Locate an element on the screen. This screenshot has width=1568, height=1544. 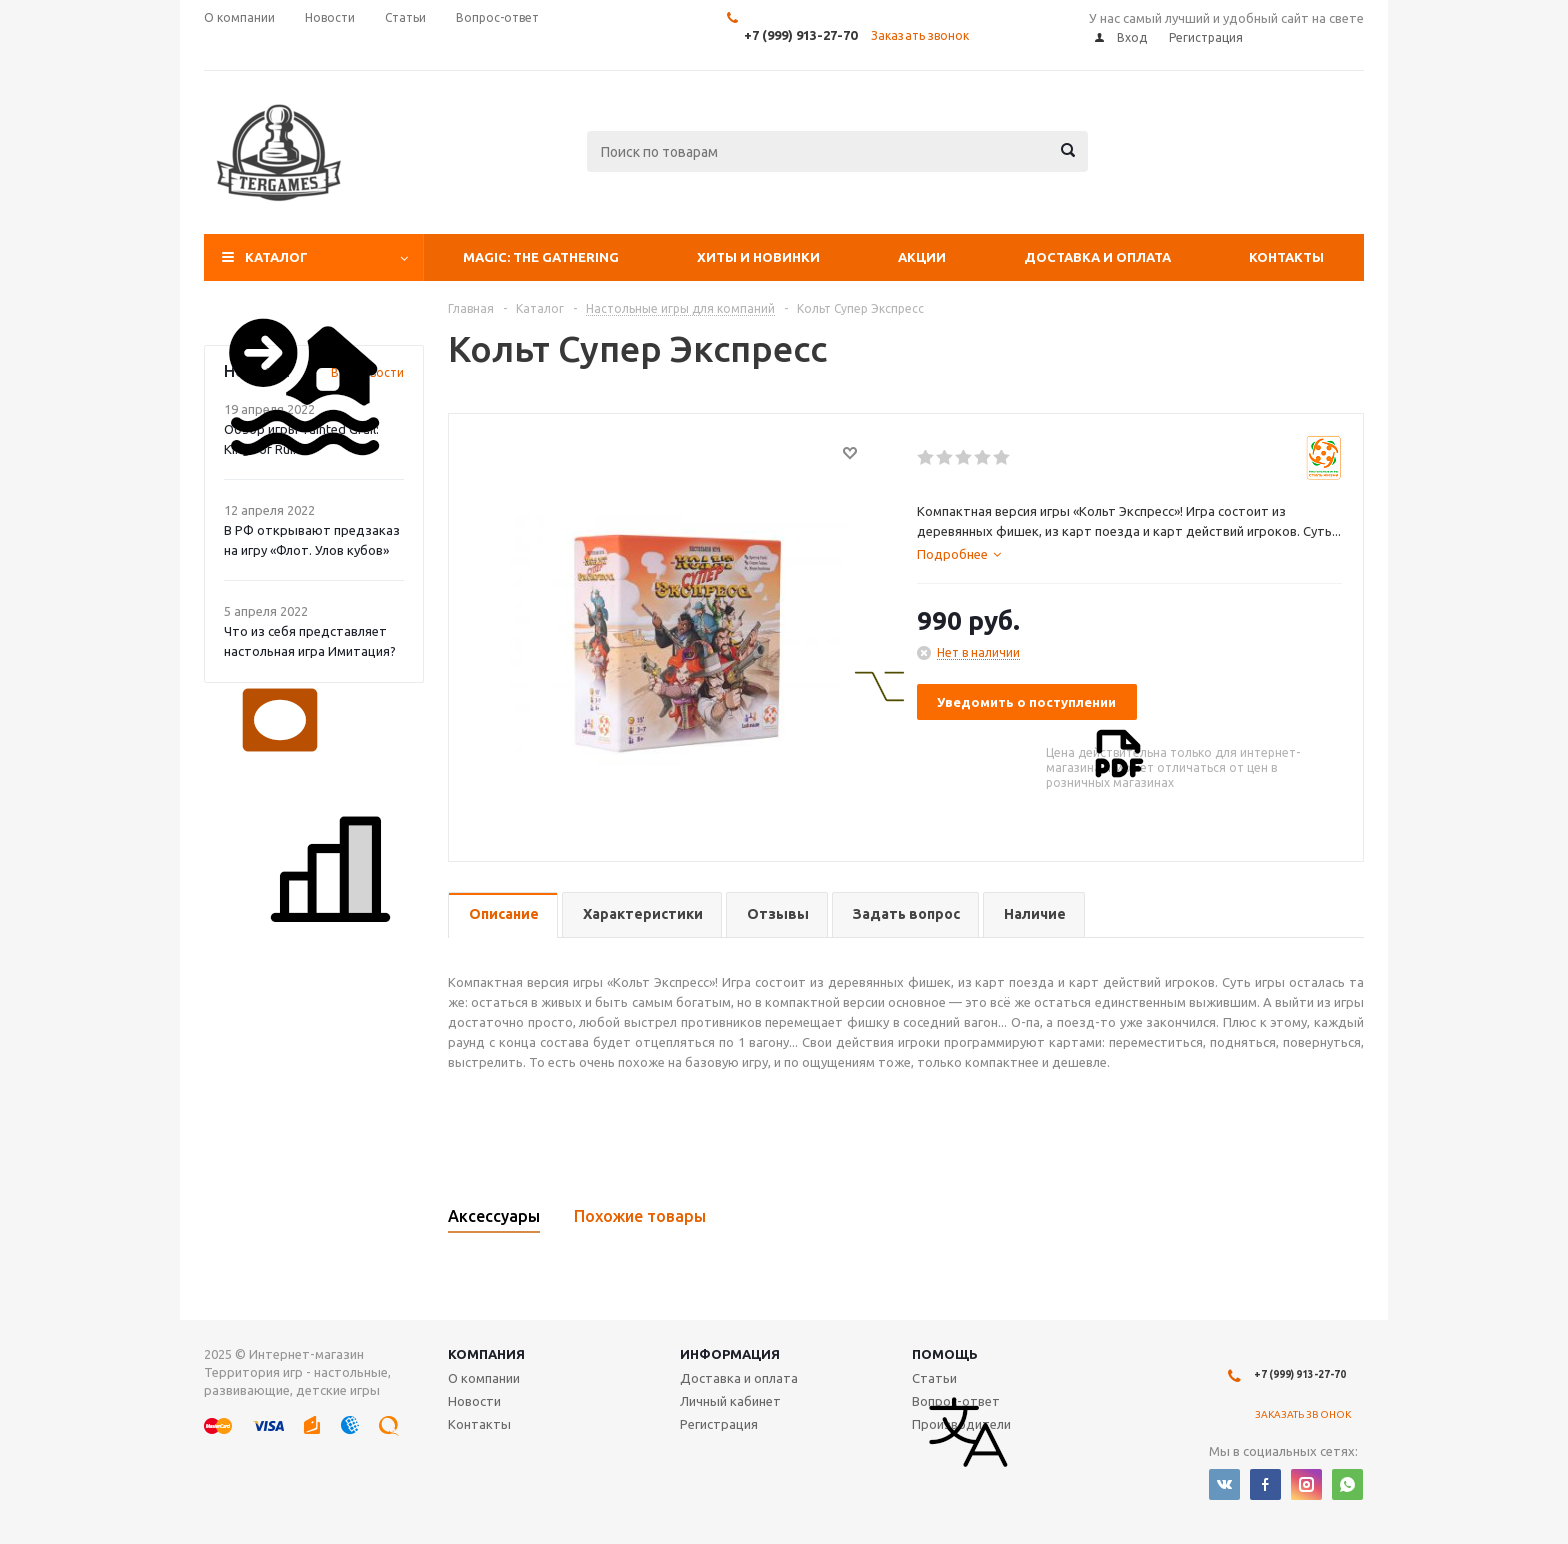
apply vignette effect to image is located at coordinates (280, 720).